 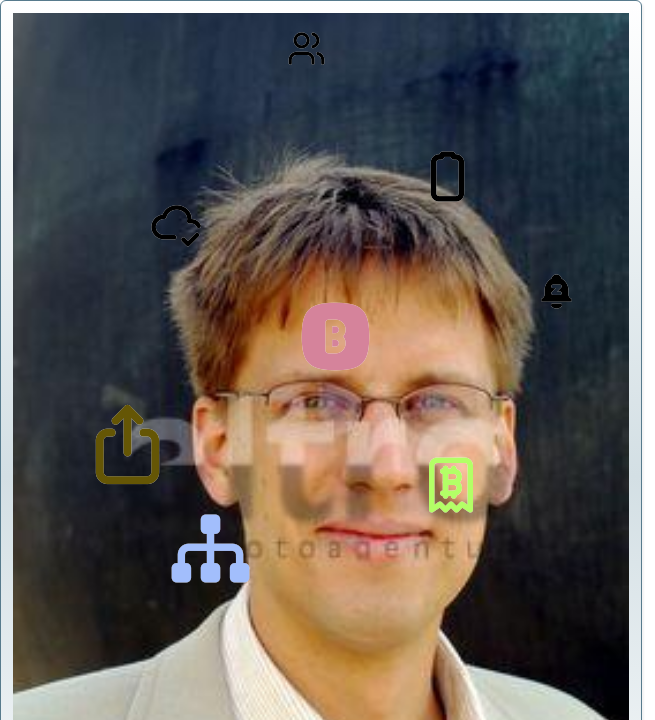 I want to click on mute notifications or enable do not disturb mode, so click(x=556, y=291).